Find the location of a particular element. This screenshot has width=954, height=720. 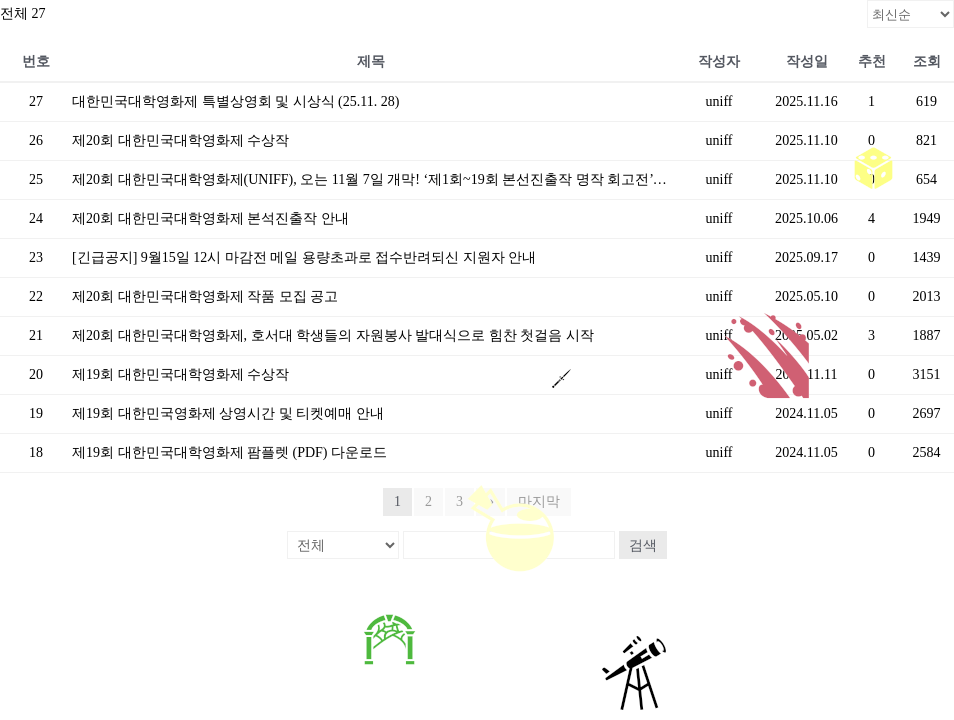

use a potion or consumable item is located at coordinates (511, 528).